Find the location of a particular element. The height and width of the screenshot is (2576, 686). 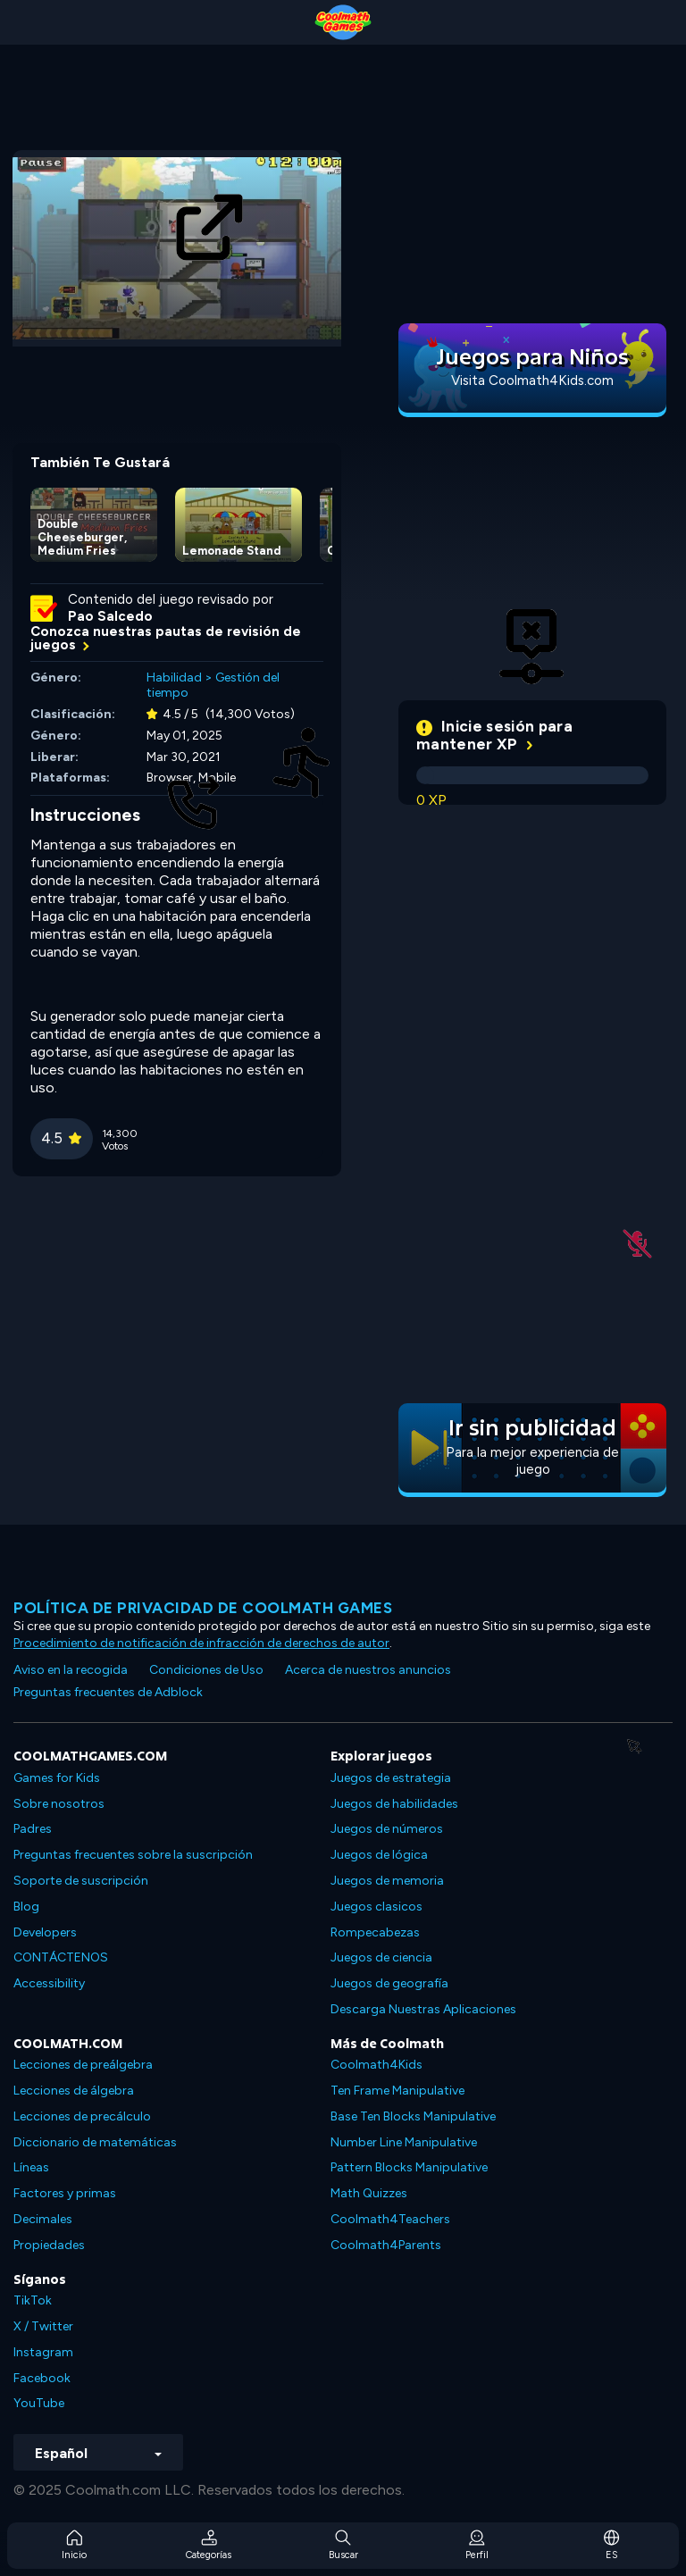

open link in a new tab or window is located at coordinates (209, 227).